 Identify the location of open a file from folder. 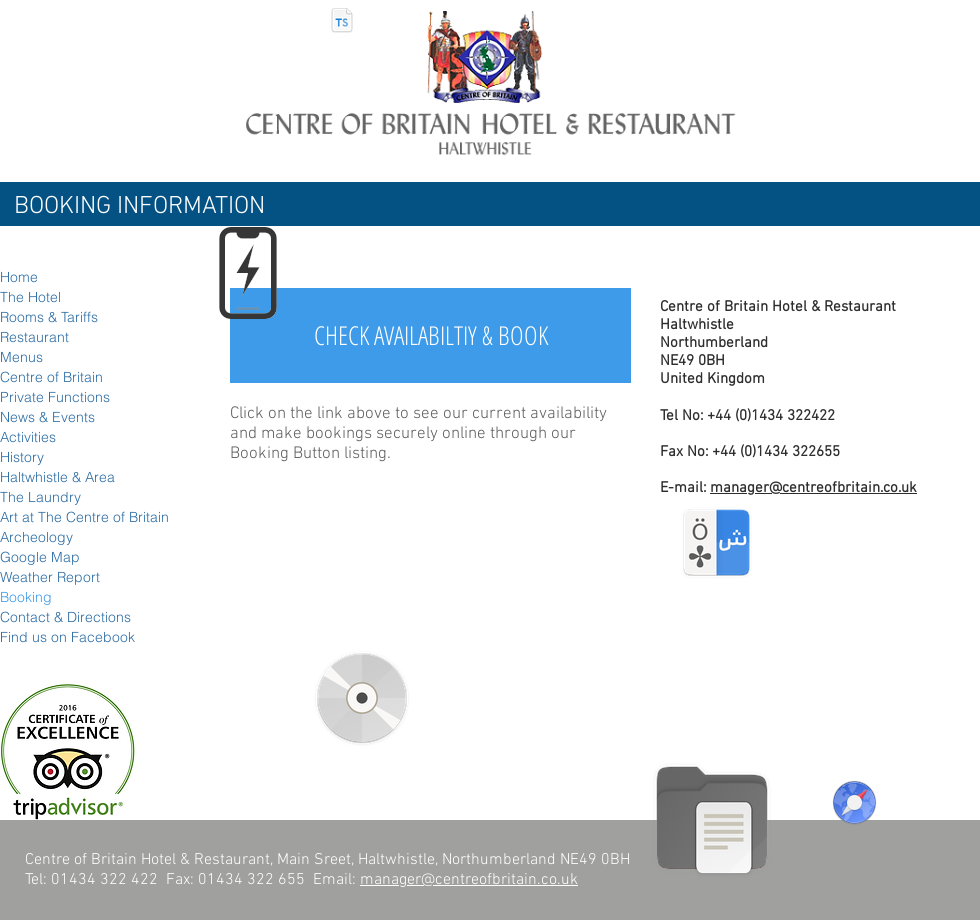
(712, 818).